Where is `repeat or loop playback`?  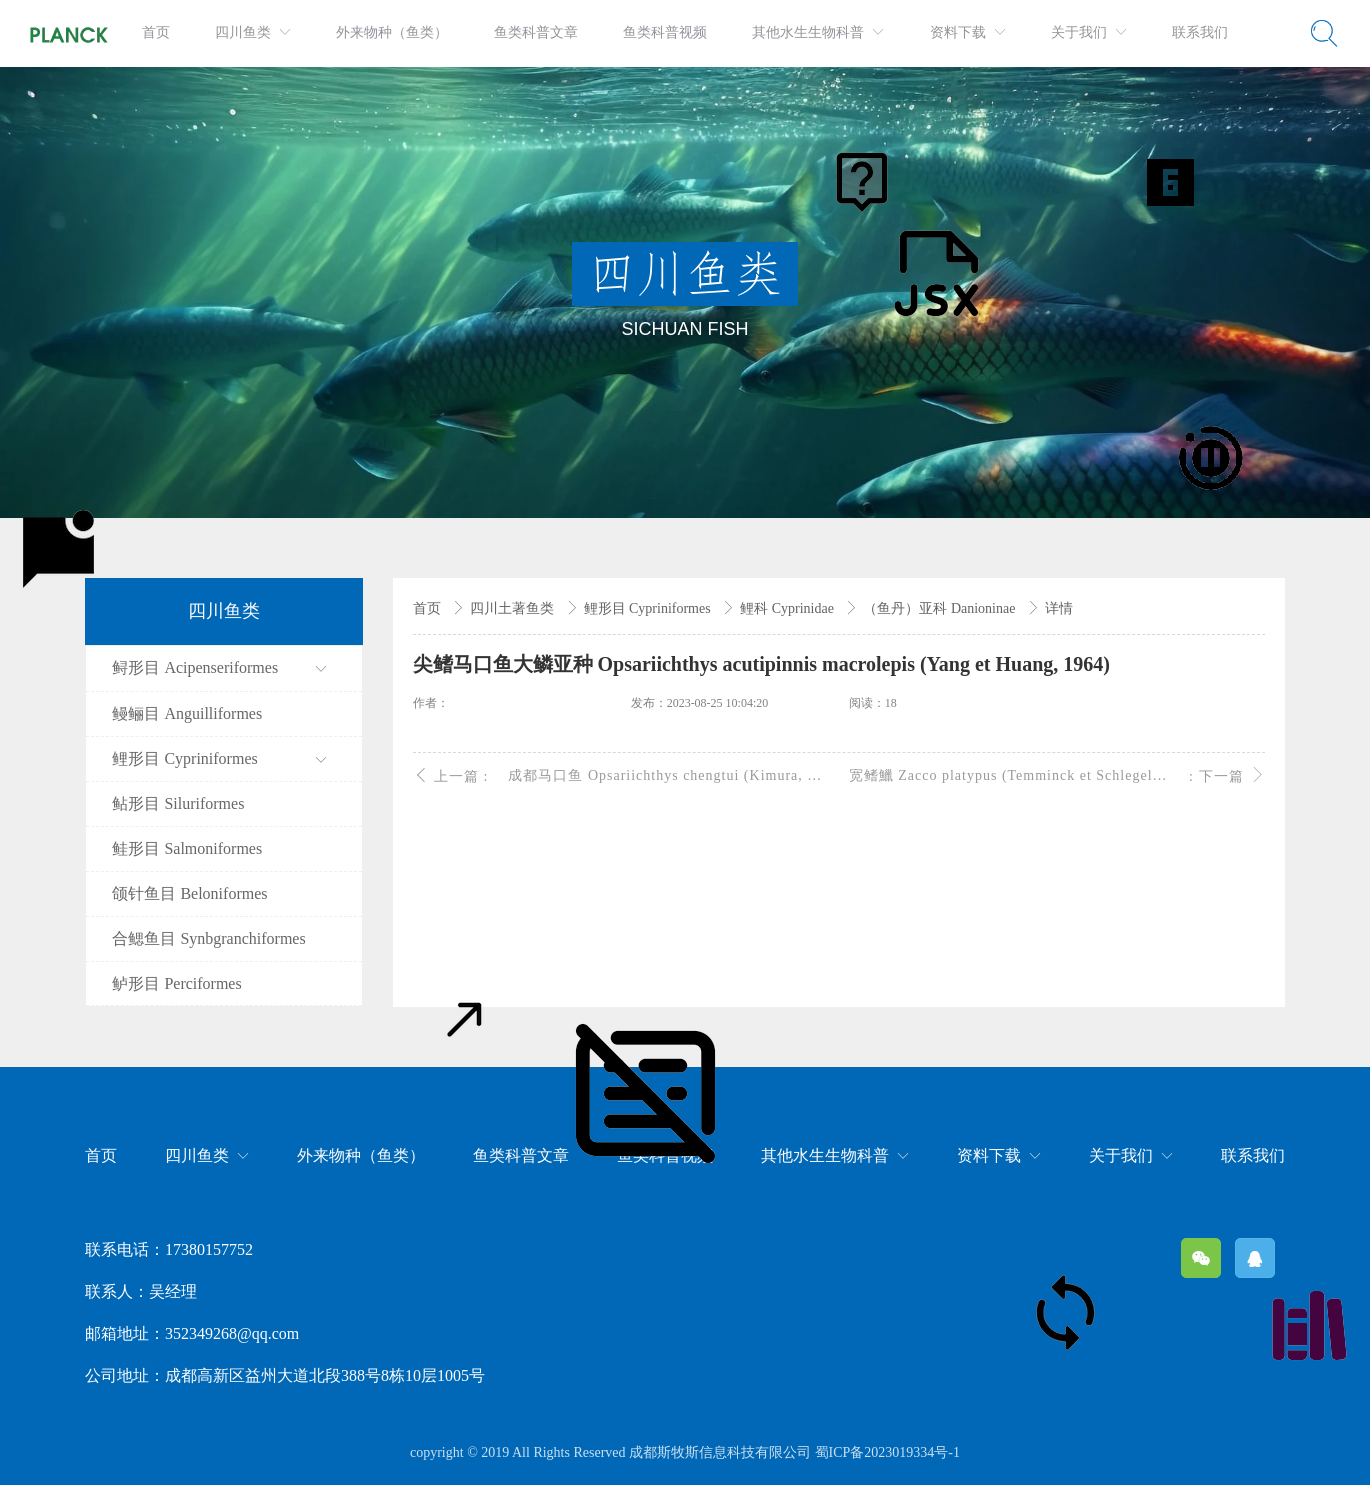
repeat or loop playback is located at coordinates (1065, 1312).